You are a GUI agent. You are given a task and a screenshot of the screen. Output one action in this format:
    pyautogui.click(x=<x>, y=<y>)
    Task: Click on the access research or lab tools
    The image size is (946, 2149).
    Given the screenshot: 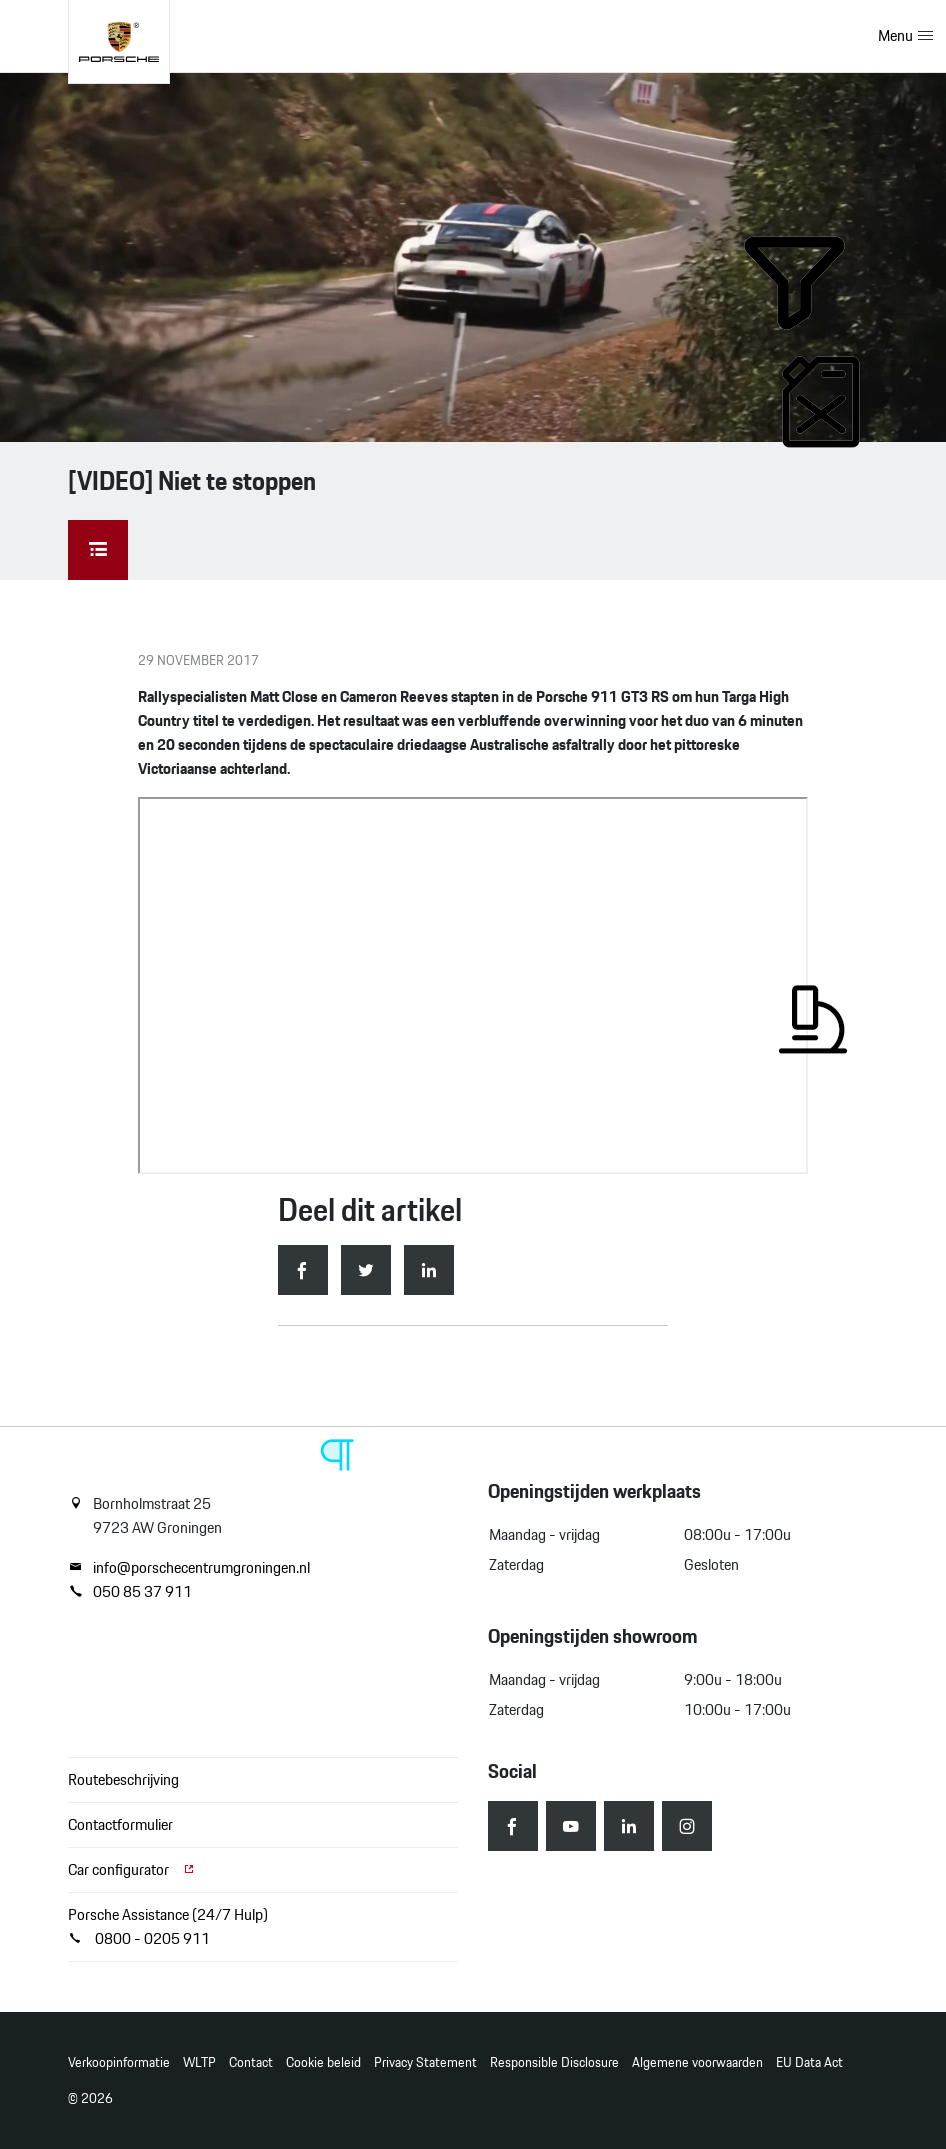 What is the action you would take?
    pyautogui.click(x=813, y=1022)
    